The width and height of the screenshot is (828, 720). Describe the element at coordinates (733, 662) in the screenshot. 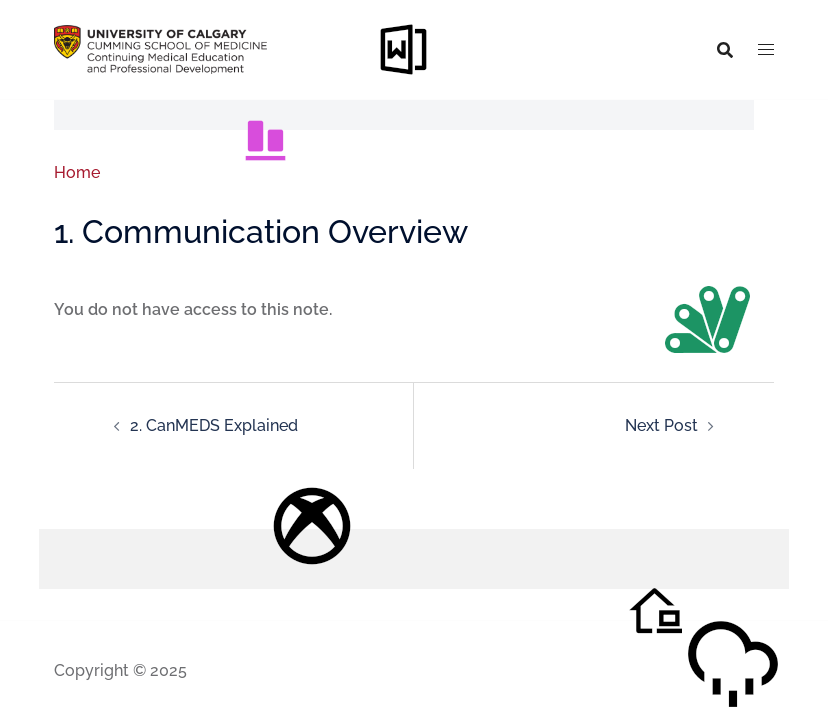

I see `indicates rainy or showery weather conditions` at that location.